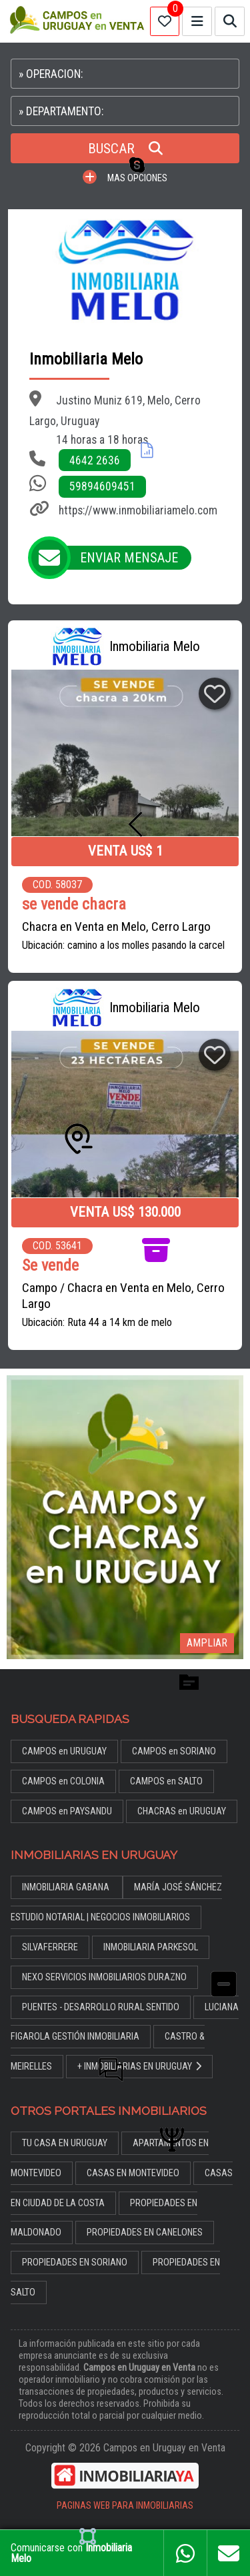  I want to click on view document analytics or statistics, so click(147, 450).